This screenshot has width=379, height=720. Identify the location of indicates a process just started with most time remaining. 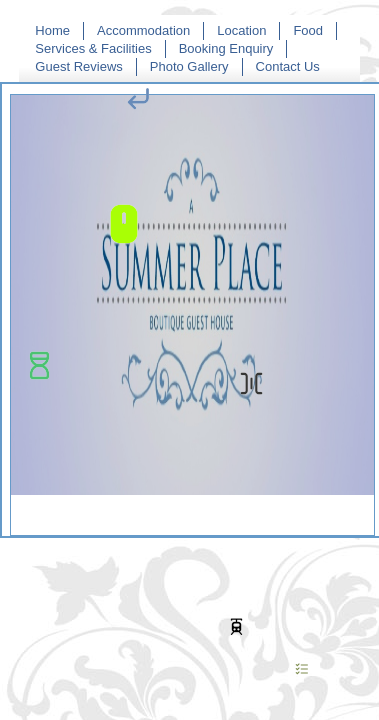
(39, 365).